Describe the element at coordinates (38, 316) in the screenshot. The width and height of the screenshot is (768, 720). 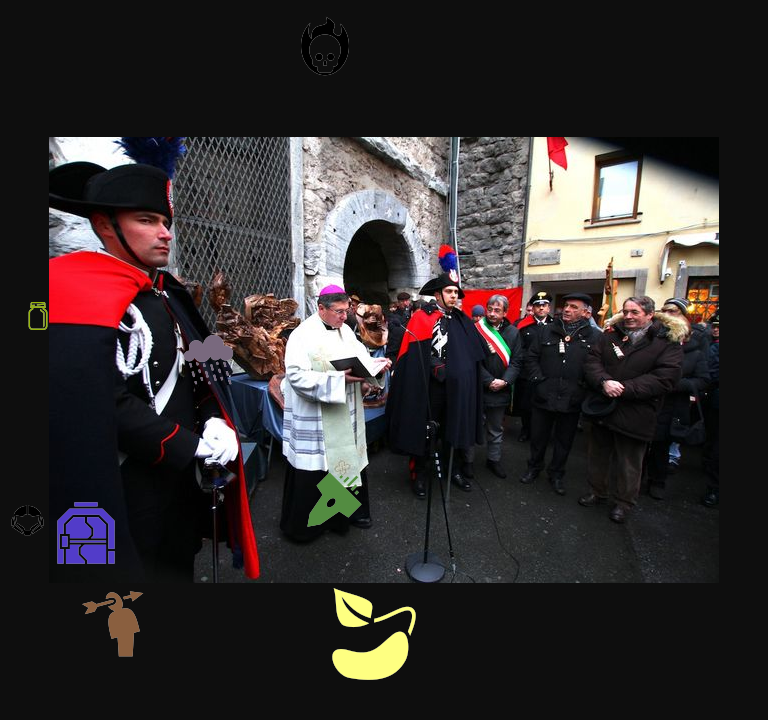
I see `access preserved items or storage` at that location.